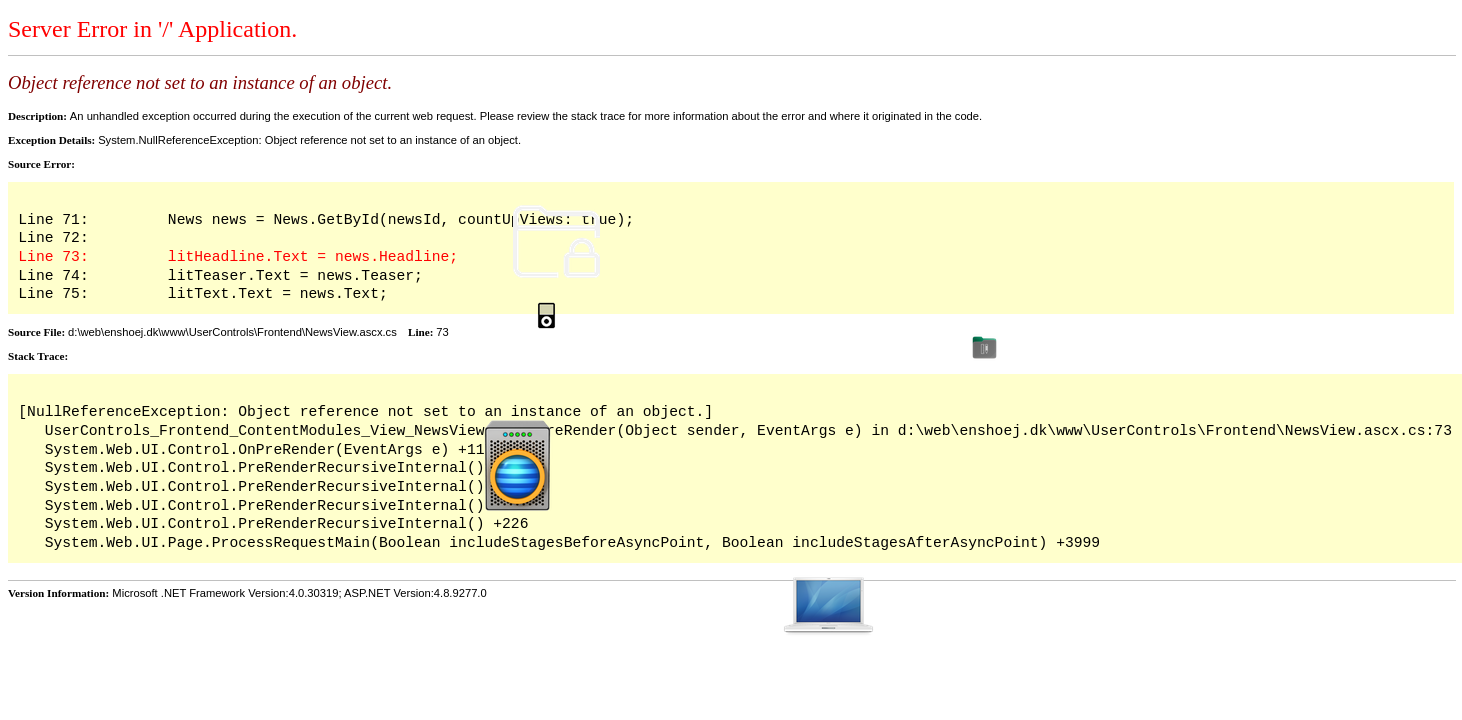  What do you see at coordinates (984, 347) in the screenshot?
I see `access your templates folder` at bounding box center [984, 347].